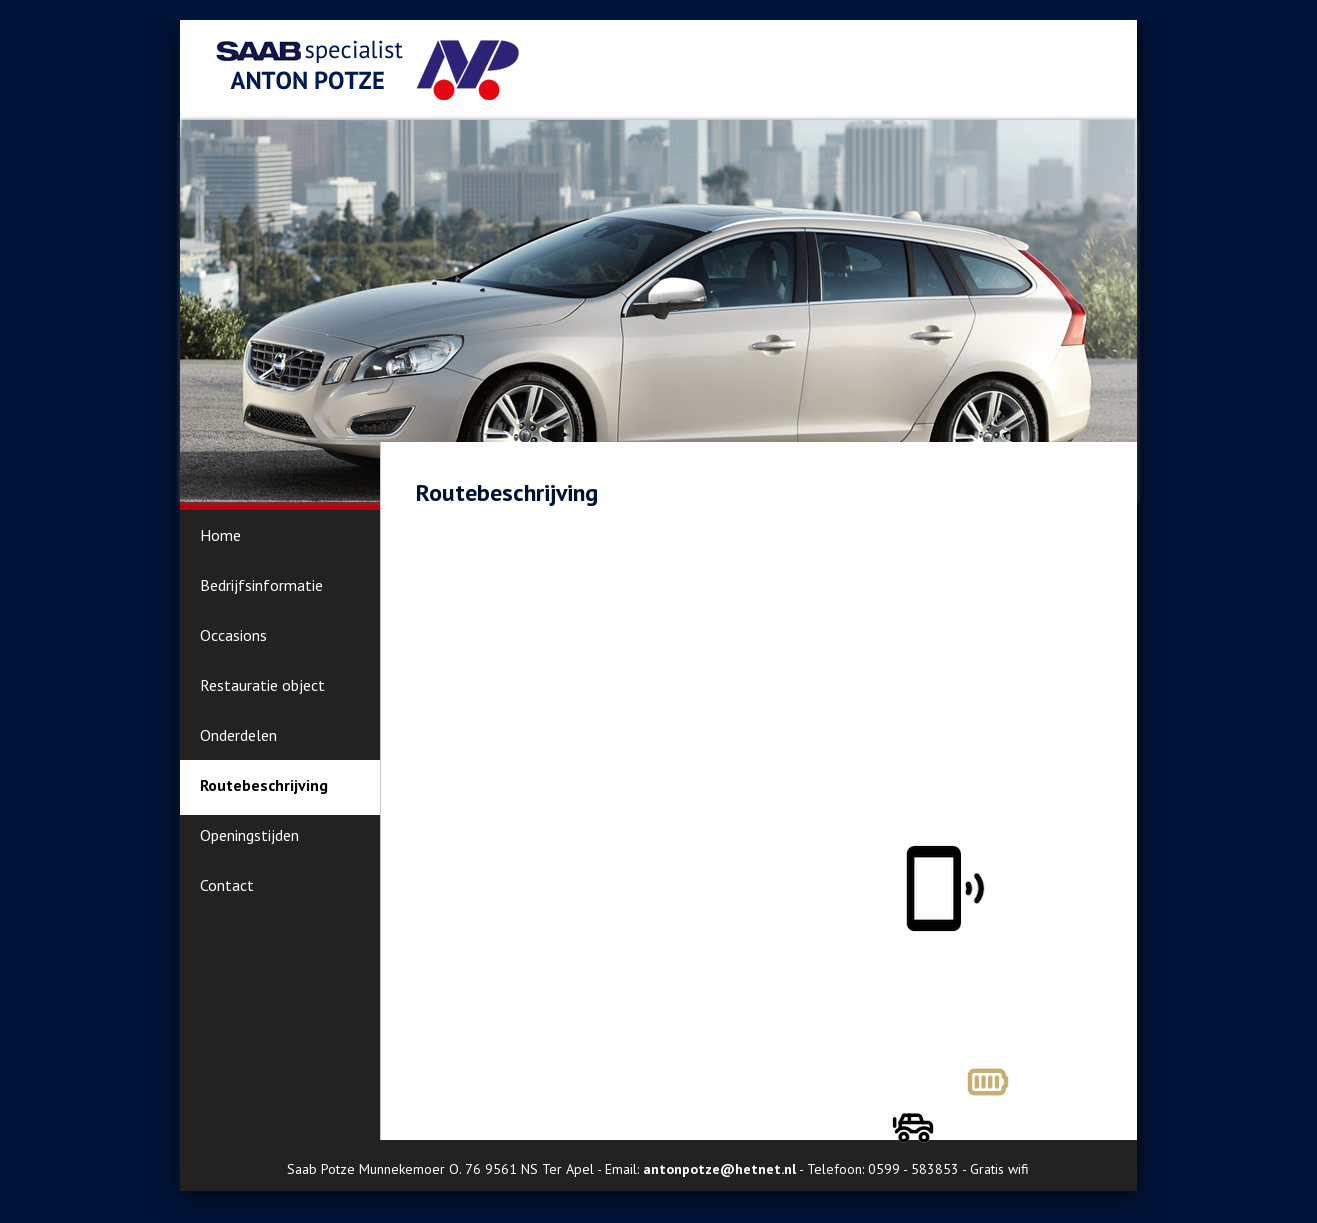  I want to click on select SUV as vehicle type, so click(913, 1128).